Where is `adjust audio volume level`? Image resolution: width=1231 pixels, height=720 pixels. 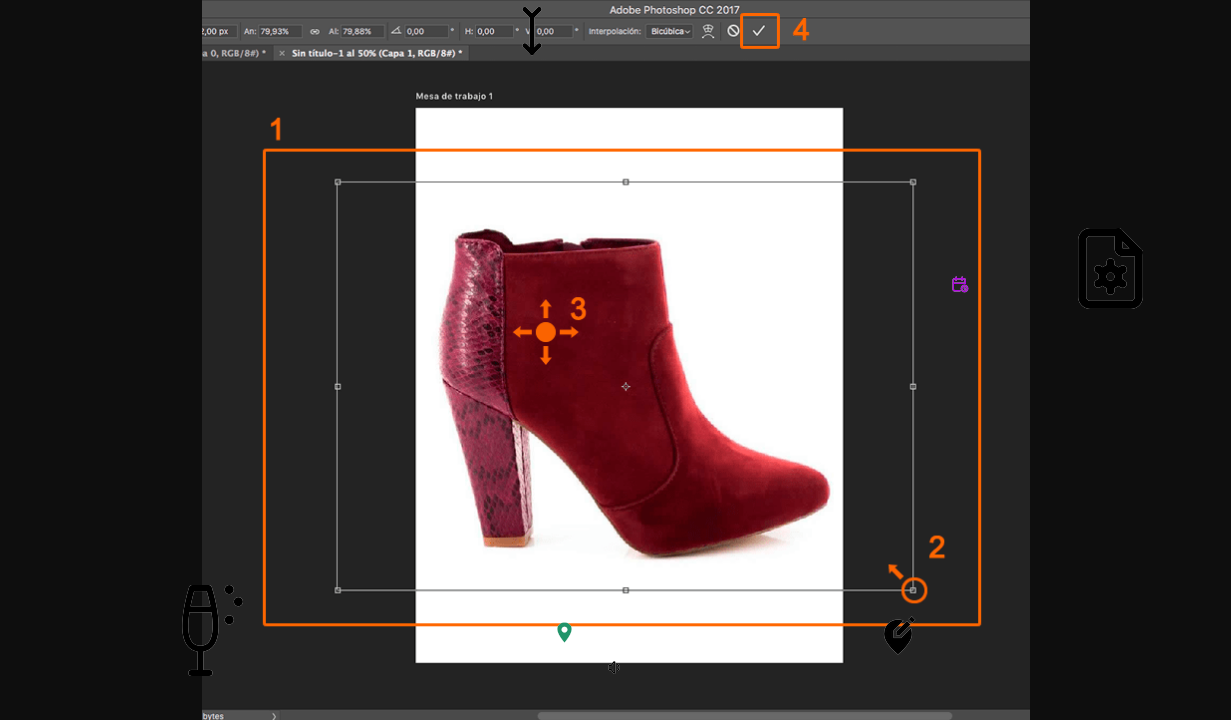 adjust audio volume level is located at coordinates (615, 667).